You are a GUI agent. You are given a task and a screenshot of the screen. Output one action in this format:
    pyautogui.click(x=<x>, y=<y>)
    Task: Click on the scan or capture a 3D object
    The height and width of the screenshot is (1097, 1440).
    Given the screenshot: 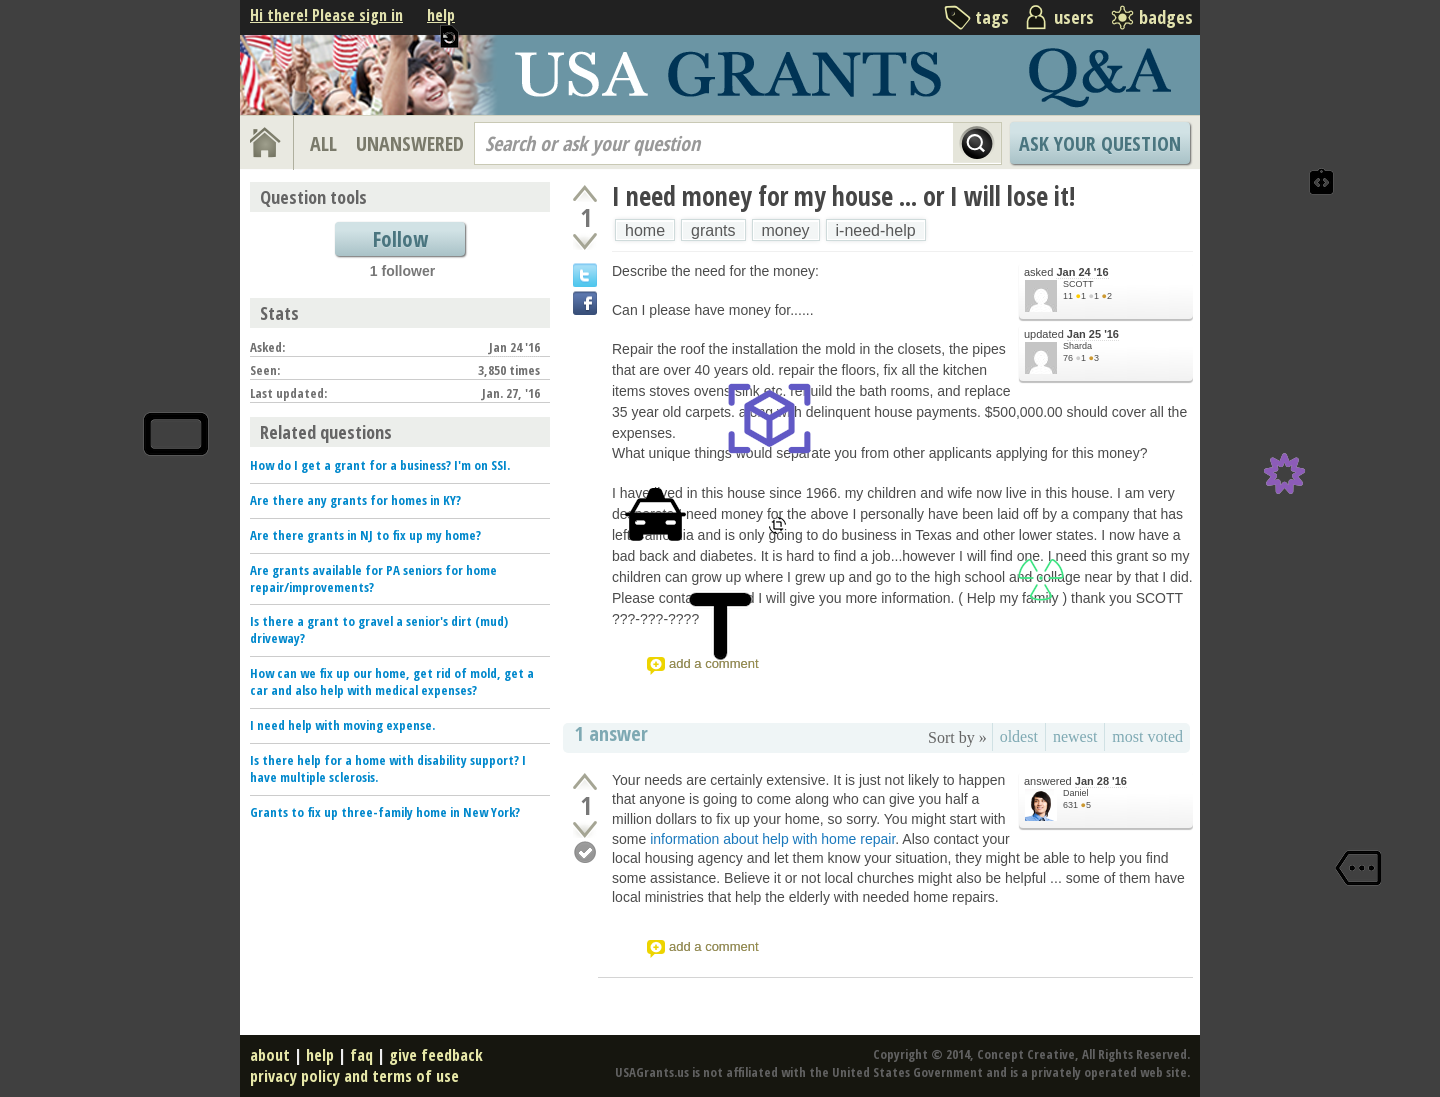 What is the action you would take?
    pyautogui.click(x=769, y=418)
    